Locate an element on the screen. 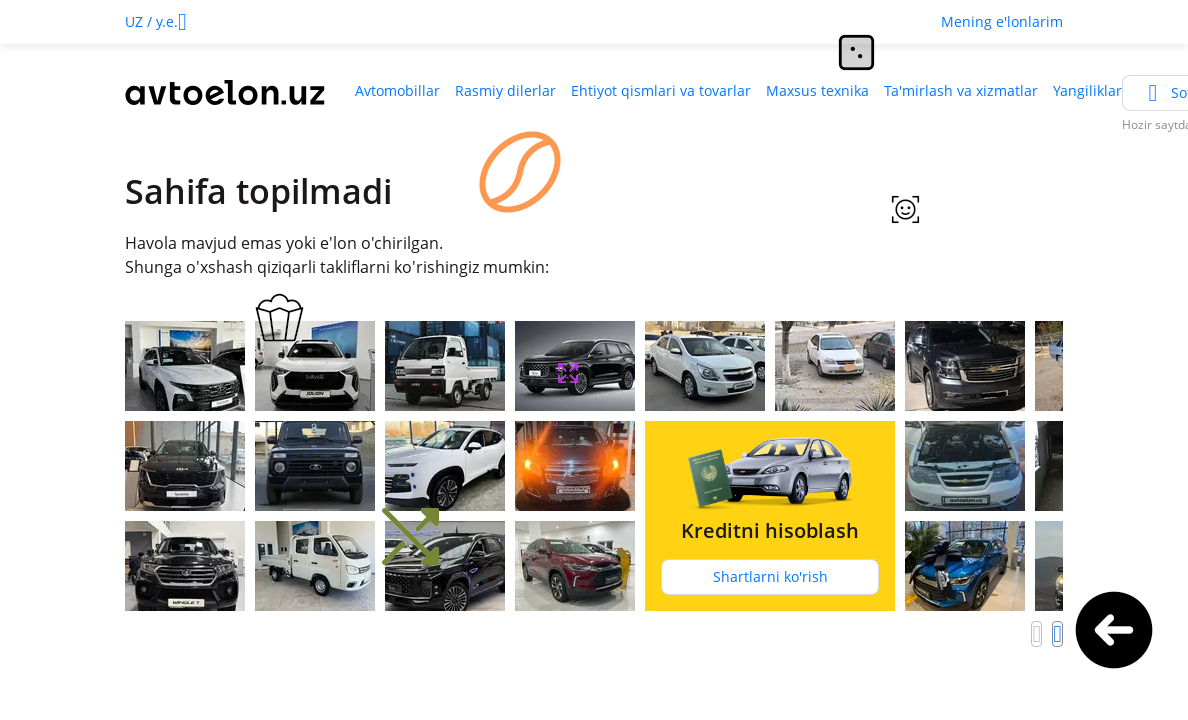 The width and height of the screenshot is (1188, 720). scan face to unlock or authenticate is located at coordinates (905, 209).